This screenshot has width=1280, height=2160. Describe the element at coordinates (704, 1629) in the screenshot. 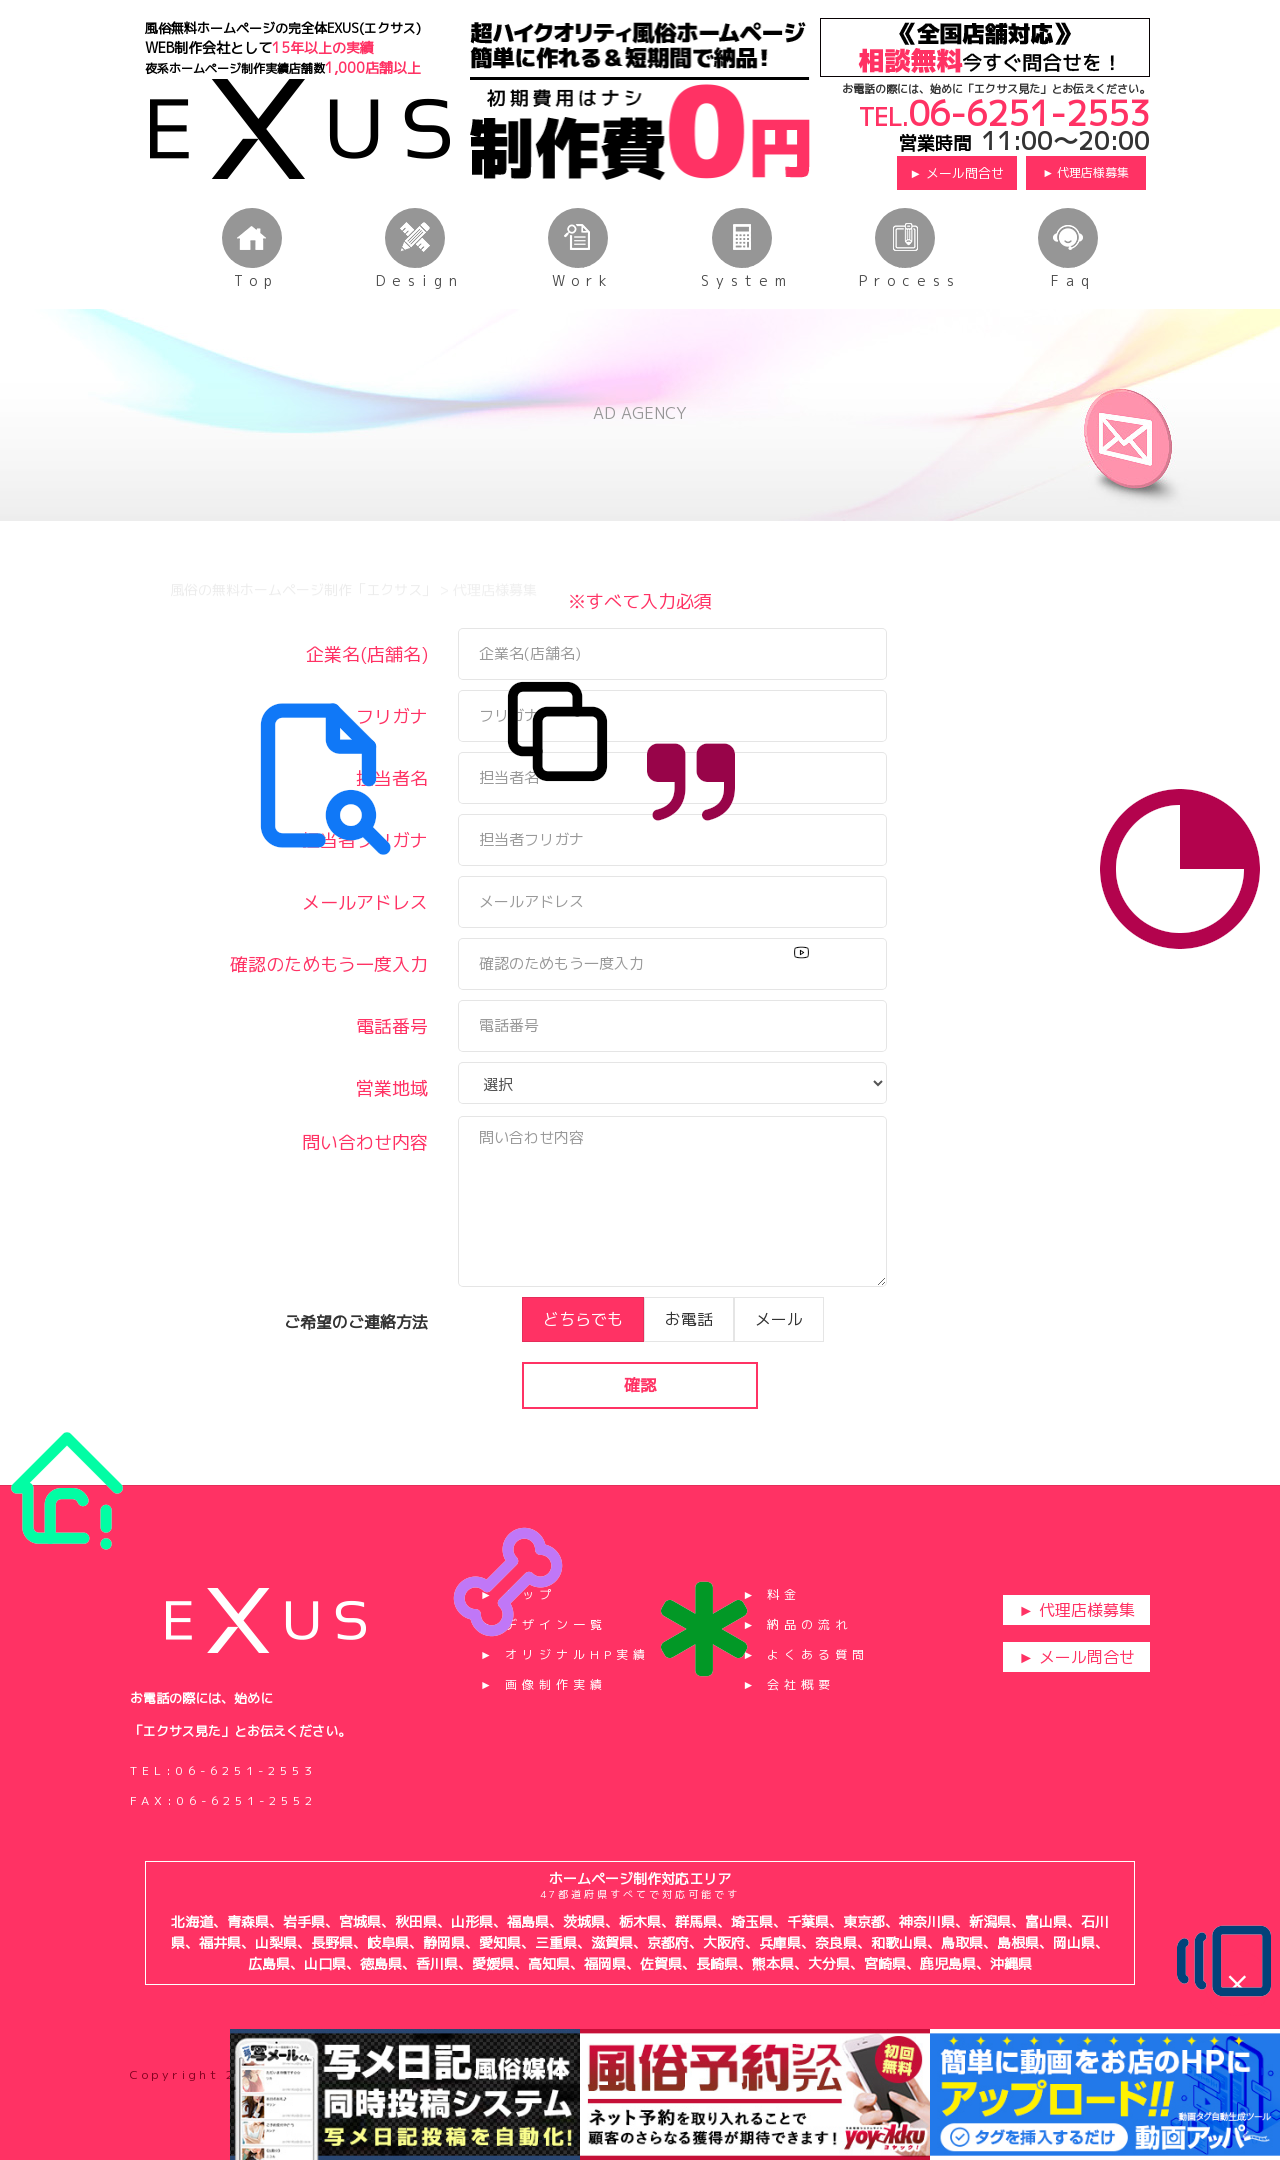

I see `access emergency medical services or health information` at that location.